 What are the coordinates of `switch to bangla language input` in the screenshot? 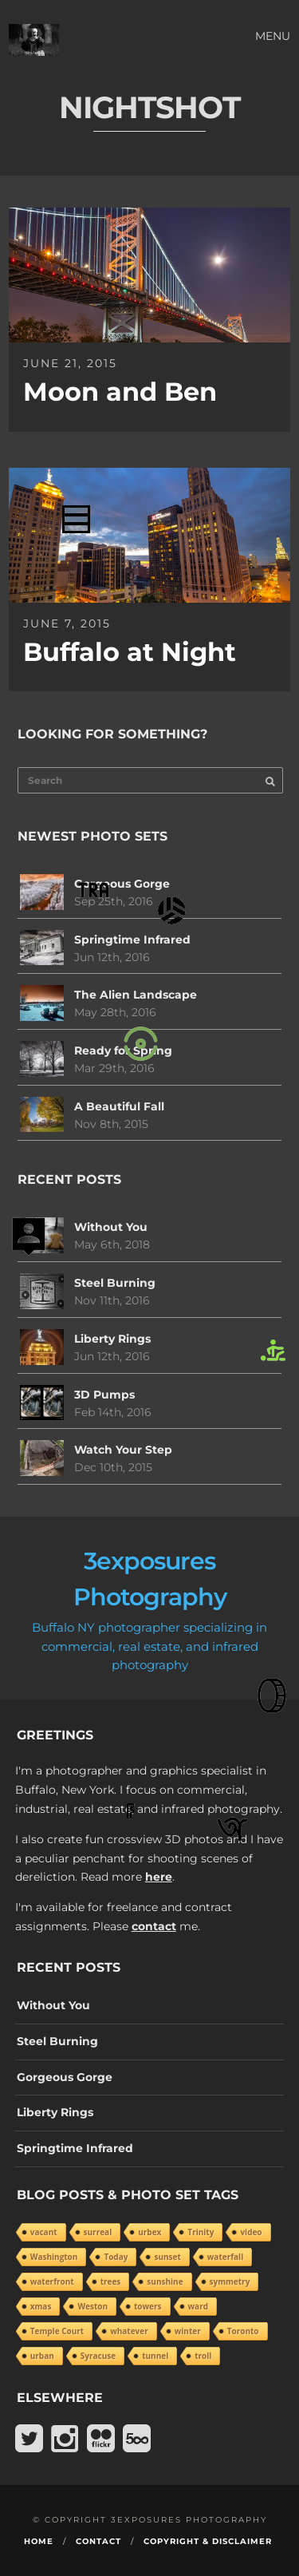 It's located at (232, 1829).